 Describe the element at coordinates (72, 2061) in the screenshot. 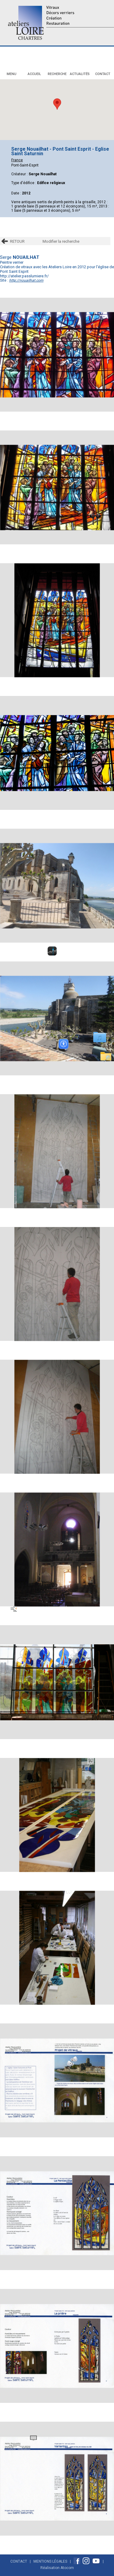

I see `connect beats wireless earbuds via bluetooth` at that location.